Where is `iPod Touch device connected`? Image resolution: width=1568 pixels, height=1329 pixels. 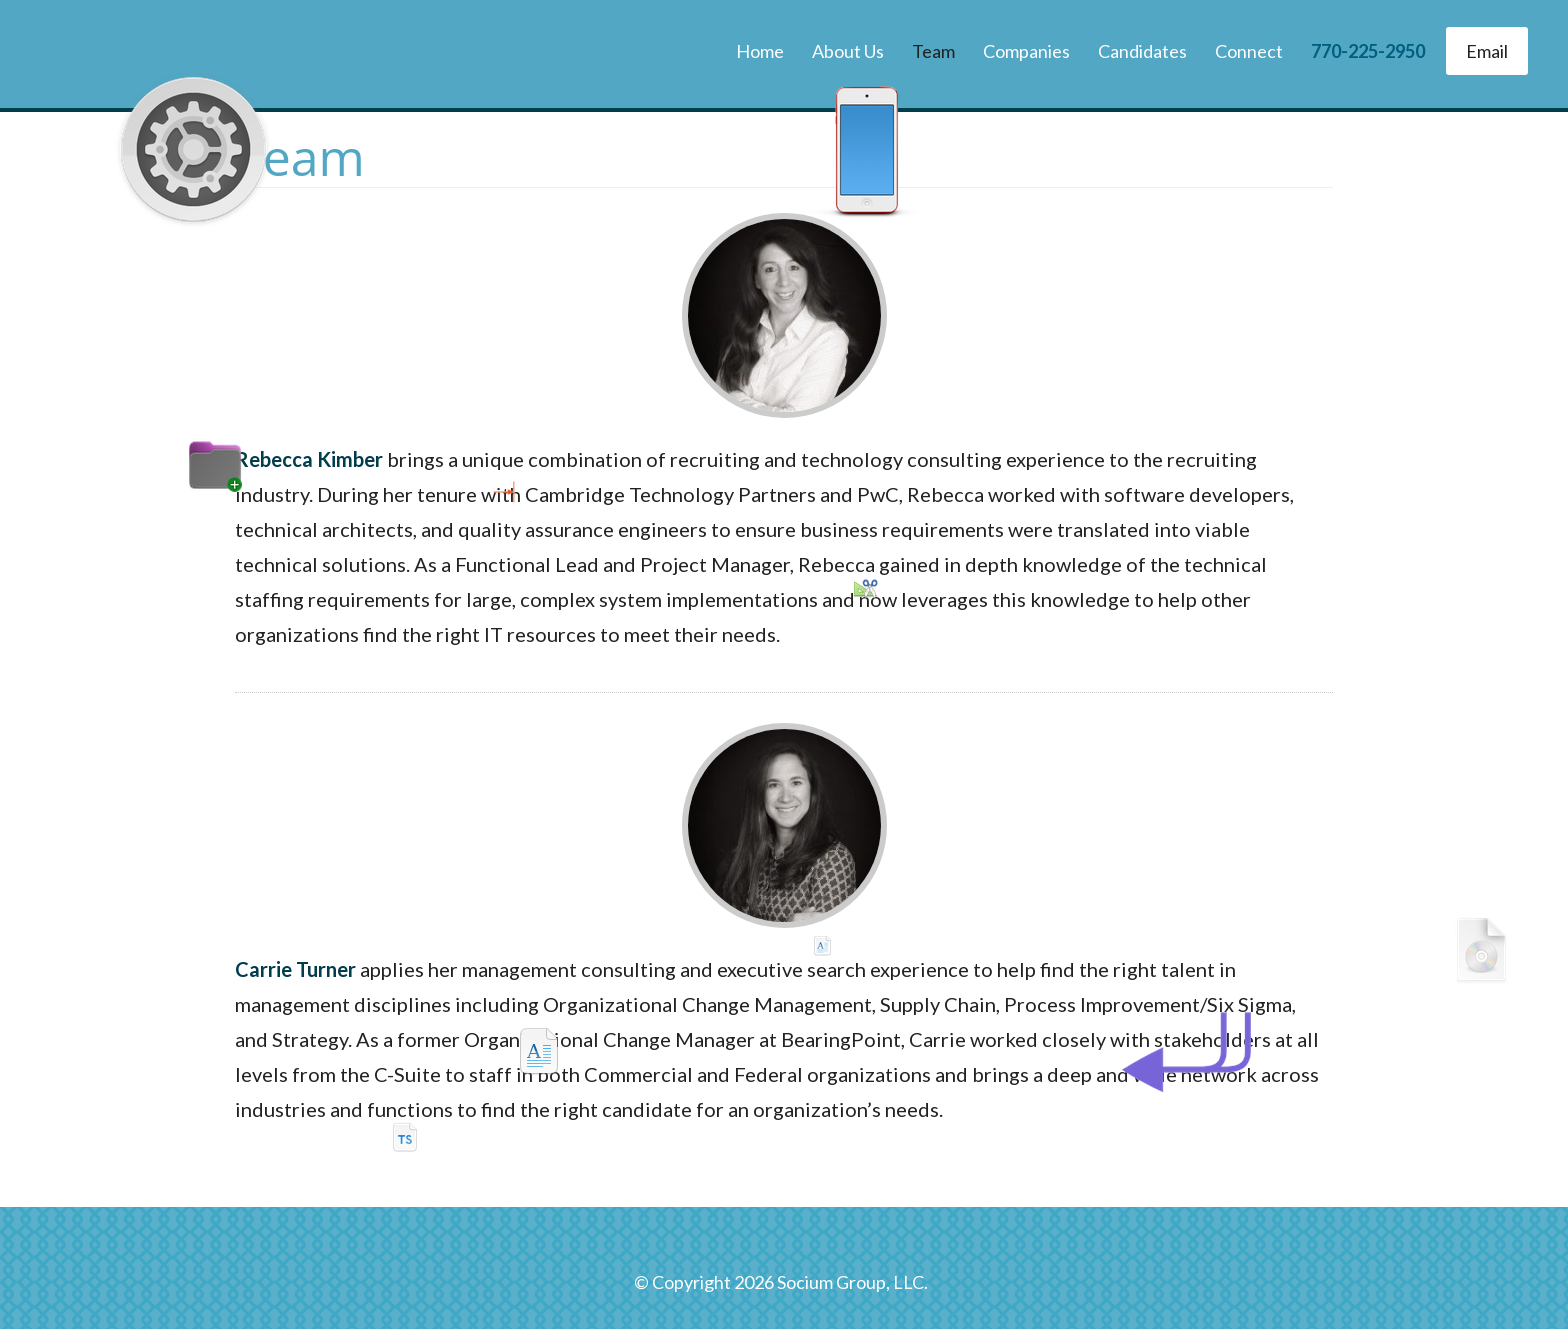 iPod Touch device connected is located at coordinates (867, 152).